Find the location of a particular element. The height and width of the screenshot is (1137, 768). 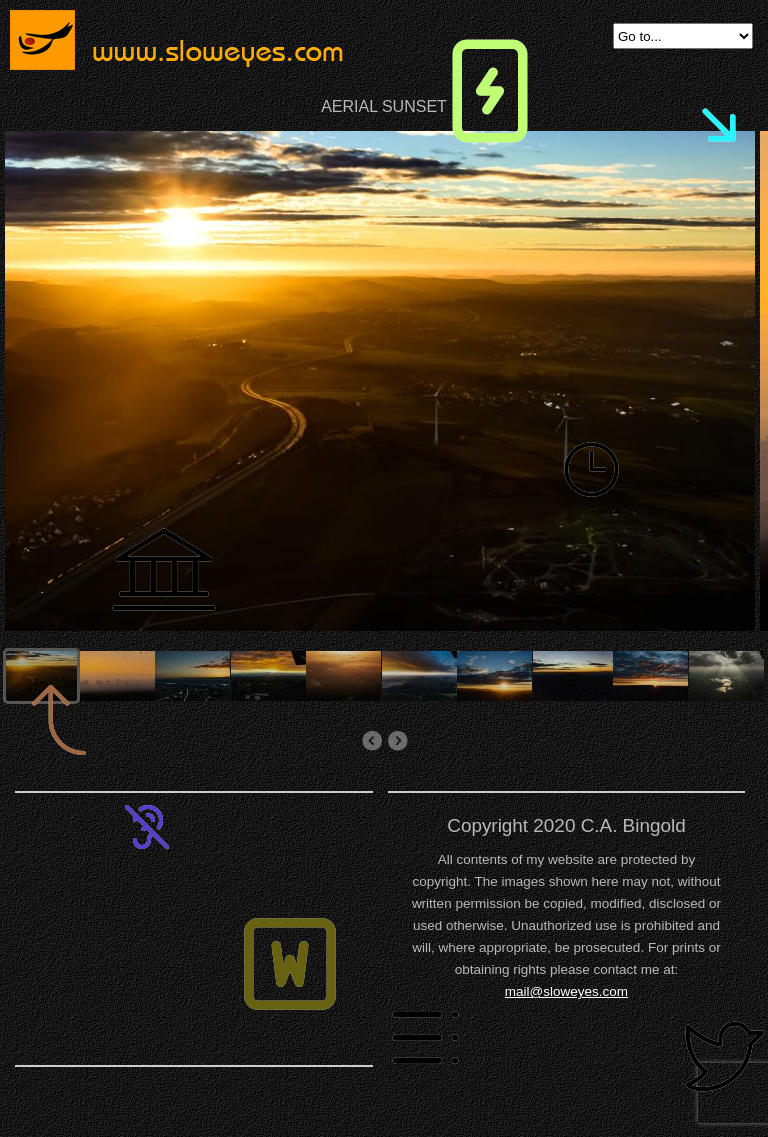

access banking or financial services is located at coordinates (164, 573).